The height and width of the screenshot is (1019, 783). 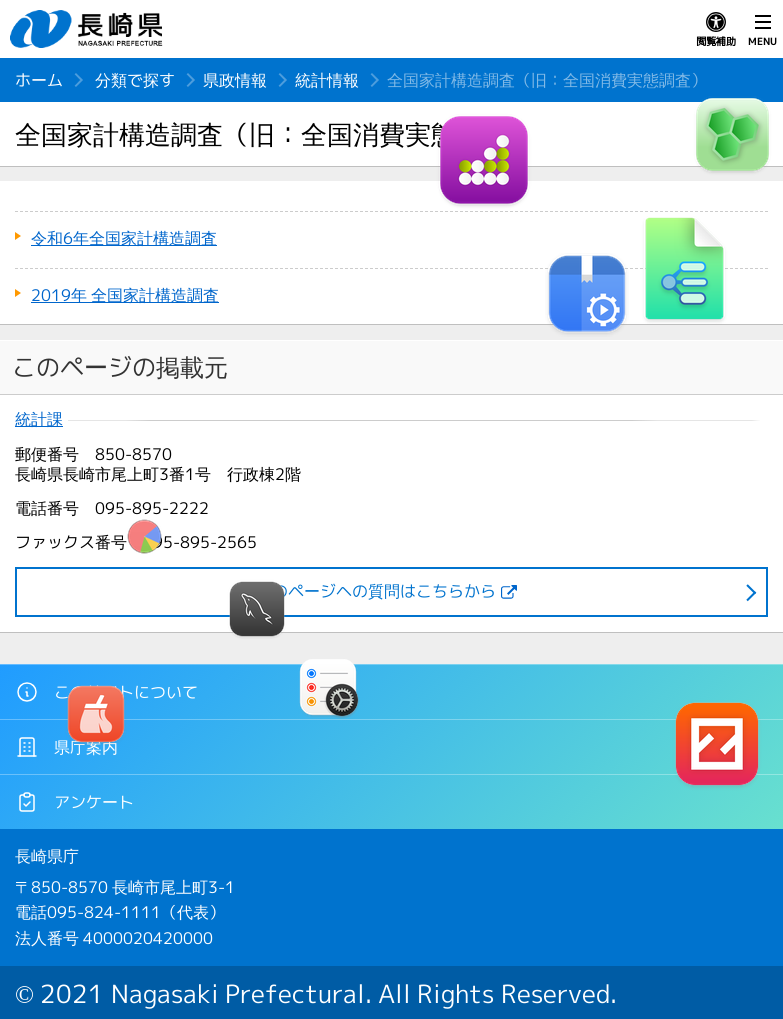 What do you see at coordinates (144, 536) in the screenshot?
I see `open baobab disk usage analyzer` at bounding box center [144, 536].